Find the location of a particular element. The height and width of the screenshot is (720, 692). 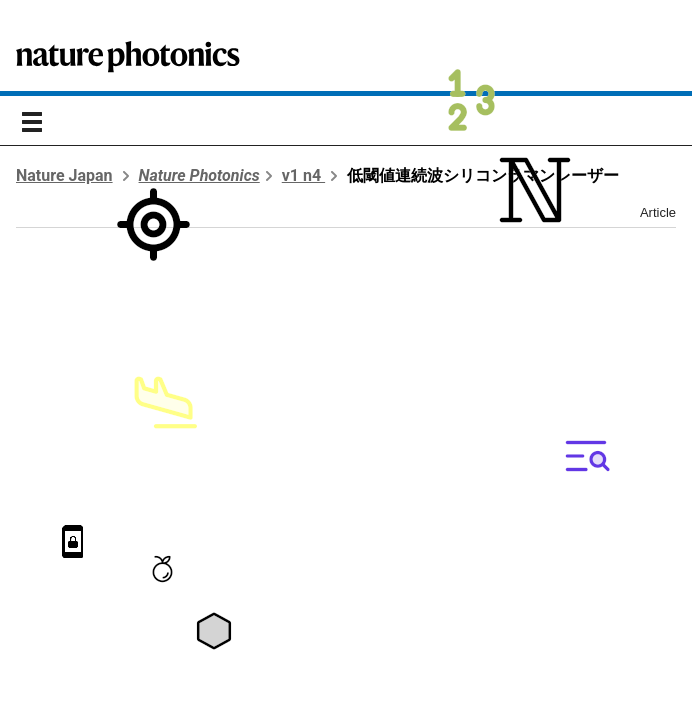

lock screen in portrait orientation is located at coordinates (73, 542).